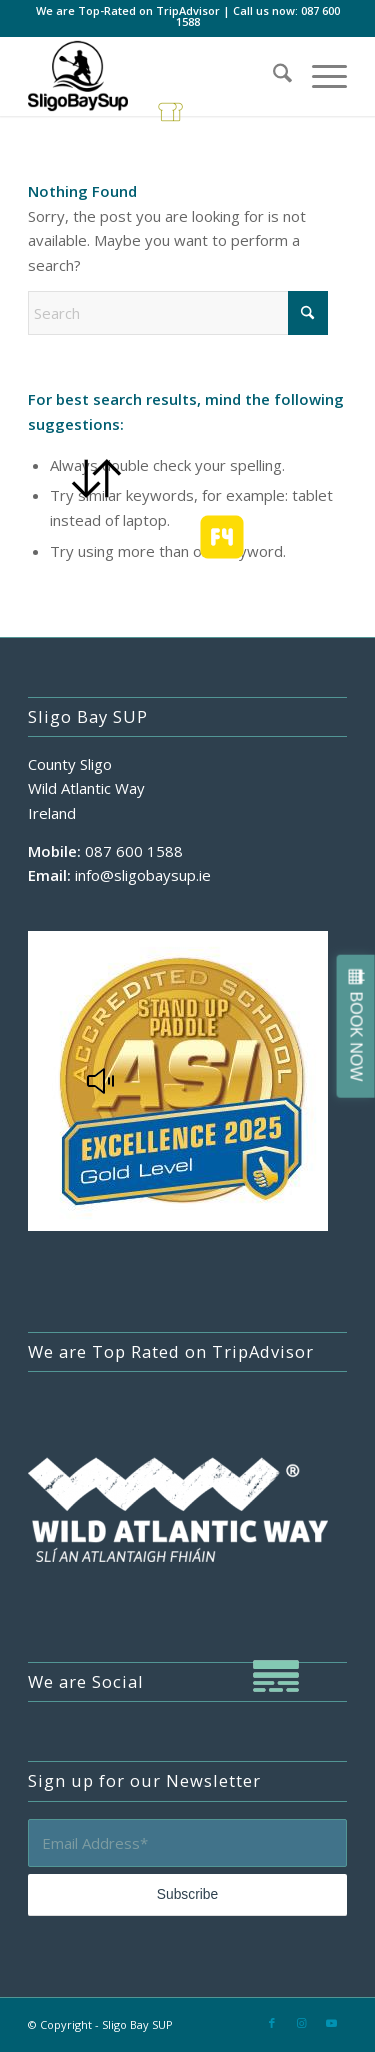  Describe the element at coordinates (100, 1081) in the screenshot. I see `increase or adjust volume` at that location.